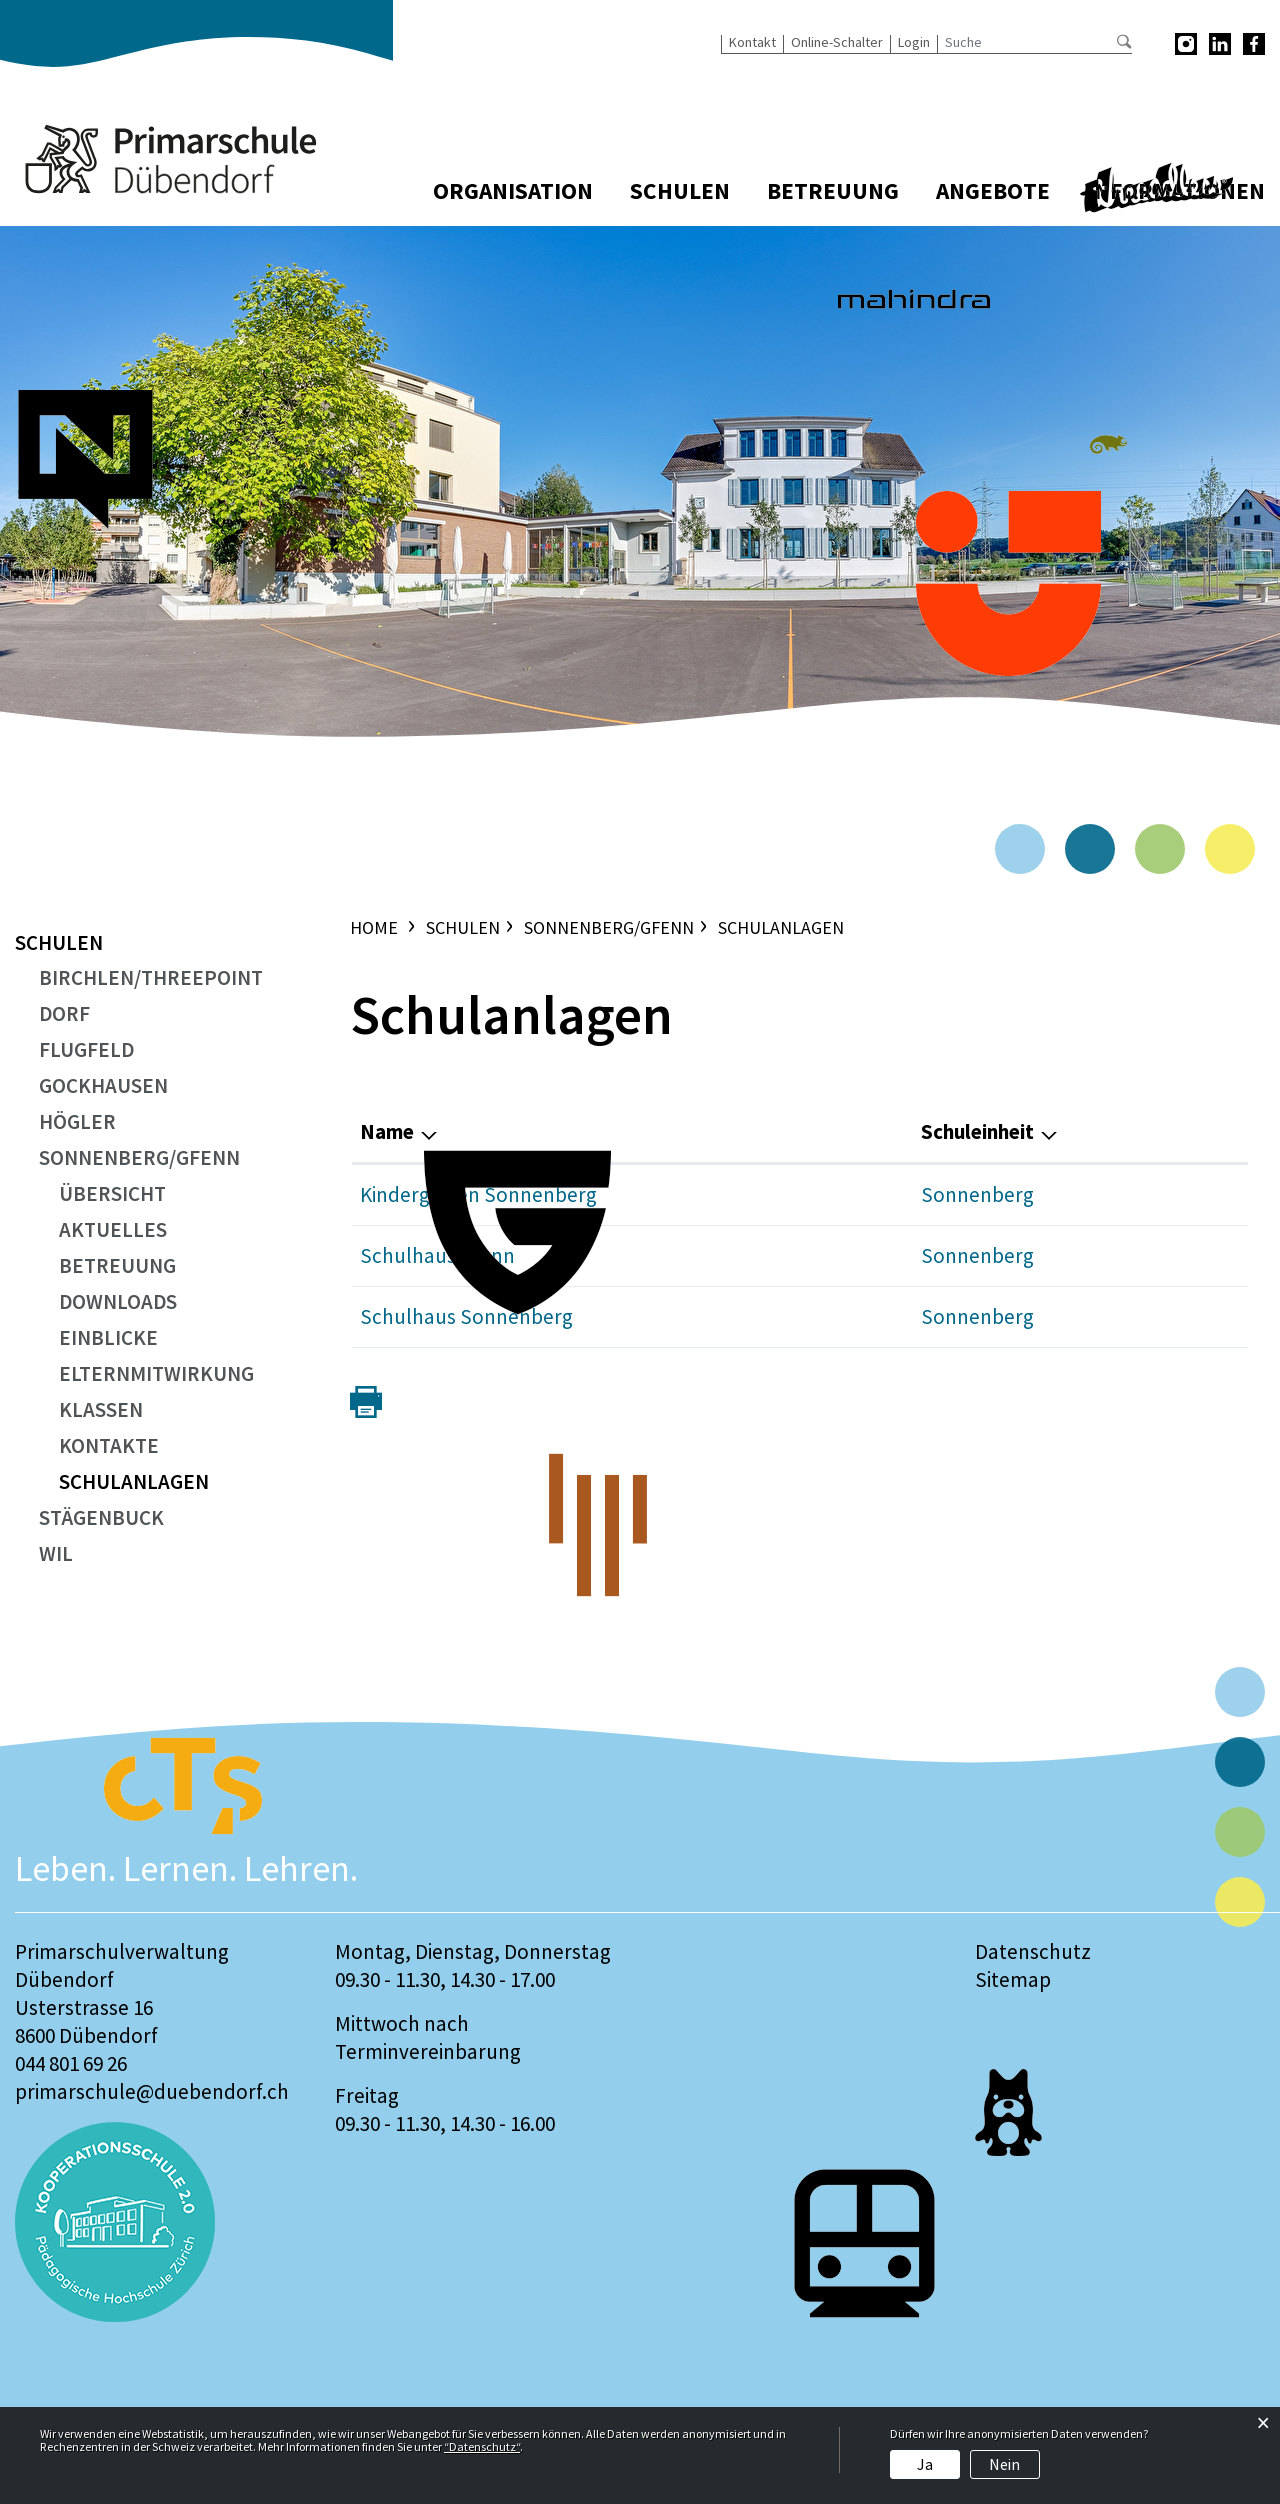  I want to click on NATS.io messaging system logo, so click(85, 459).